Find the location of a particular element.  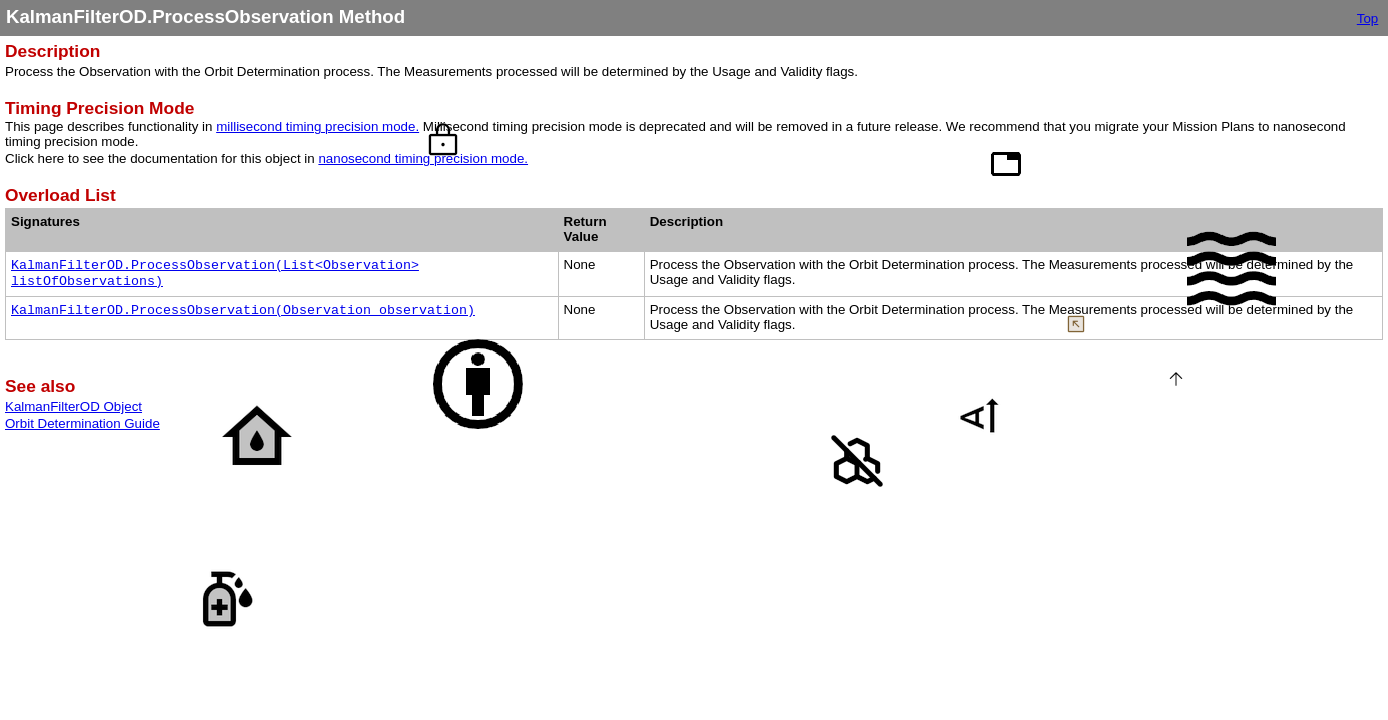

report water damage to a property is located at coordinates (257, 437).